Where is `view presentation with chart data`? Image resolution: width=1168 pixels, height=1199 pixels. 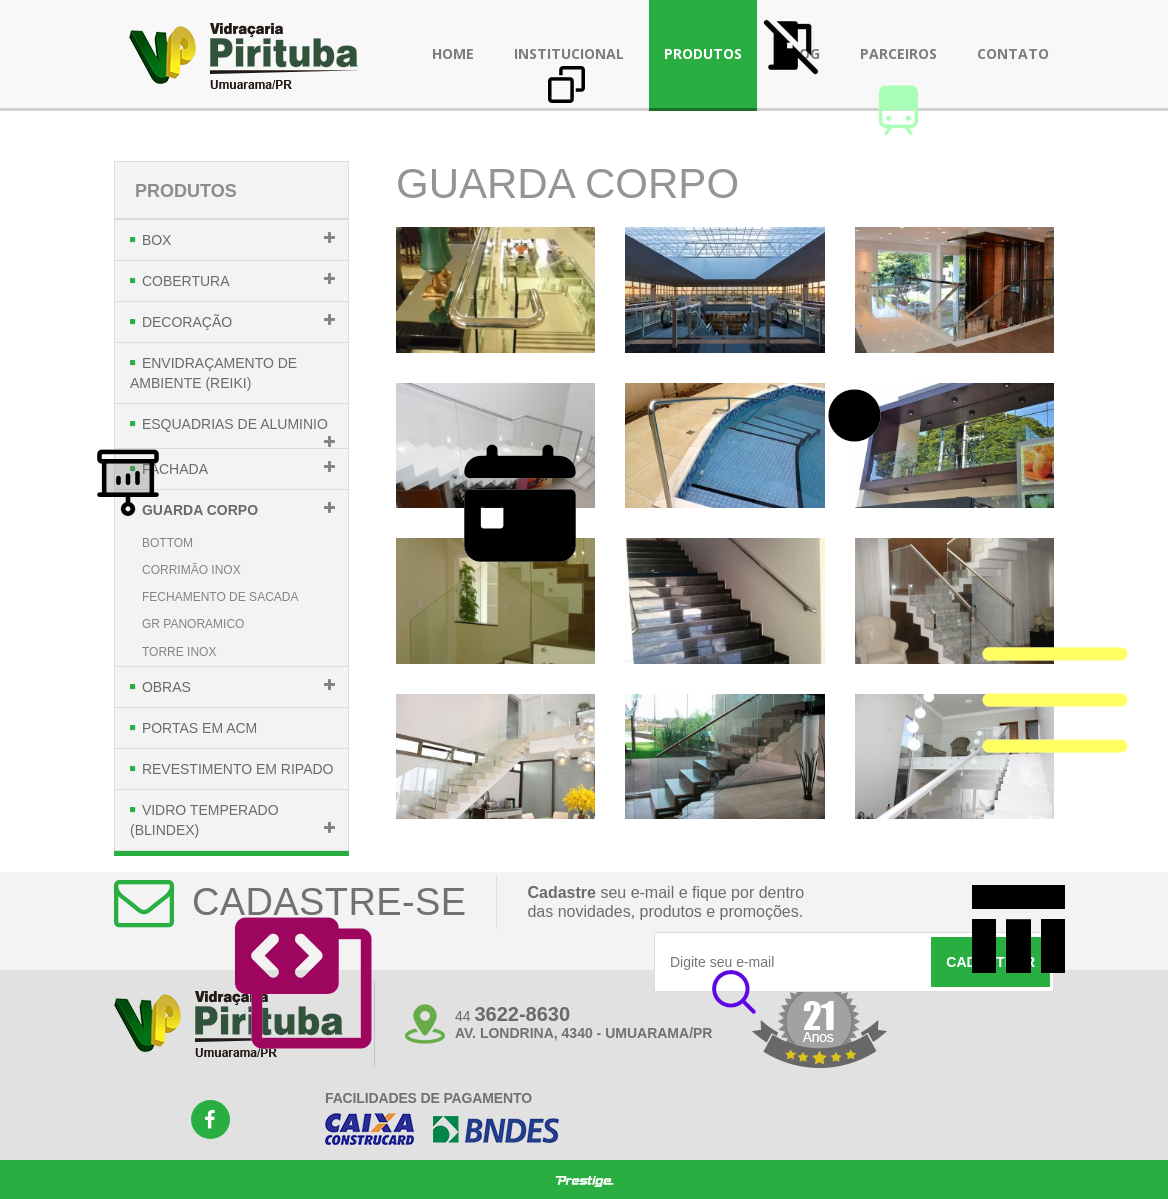 view presentation with chart data is located at coordinates (128, 478).